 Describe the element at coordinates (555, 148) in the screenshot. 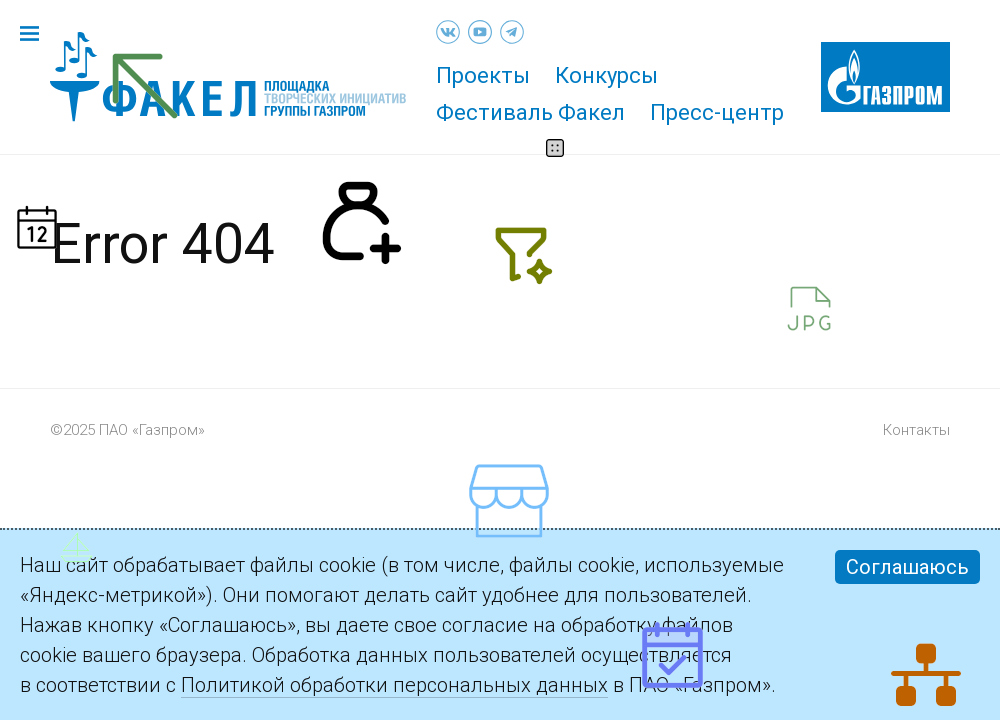

I see `represents a dice roll result of four` at that location.